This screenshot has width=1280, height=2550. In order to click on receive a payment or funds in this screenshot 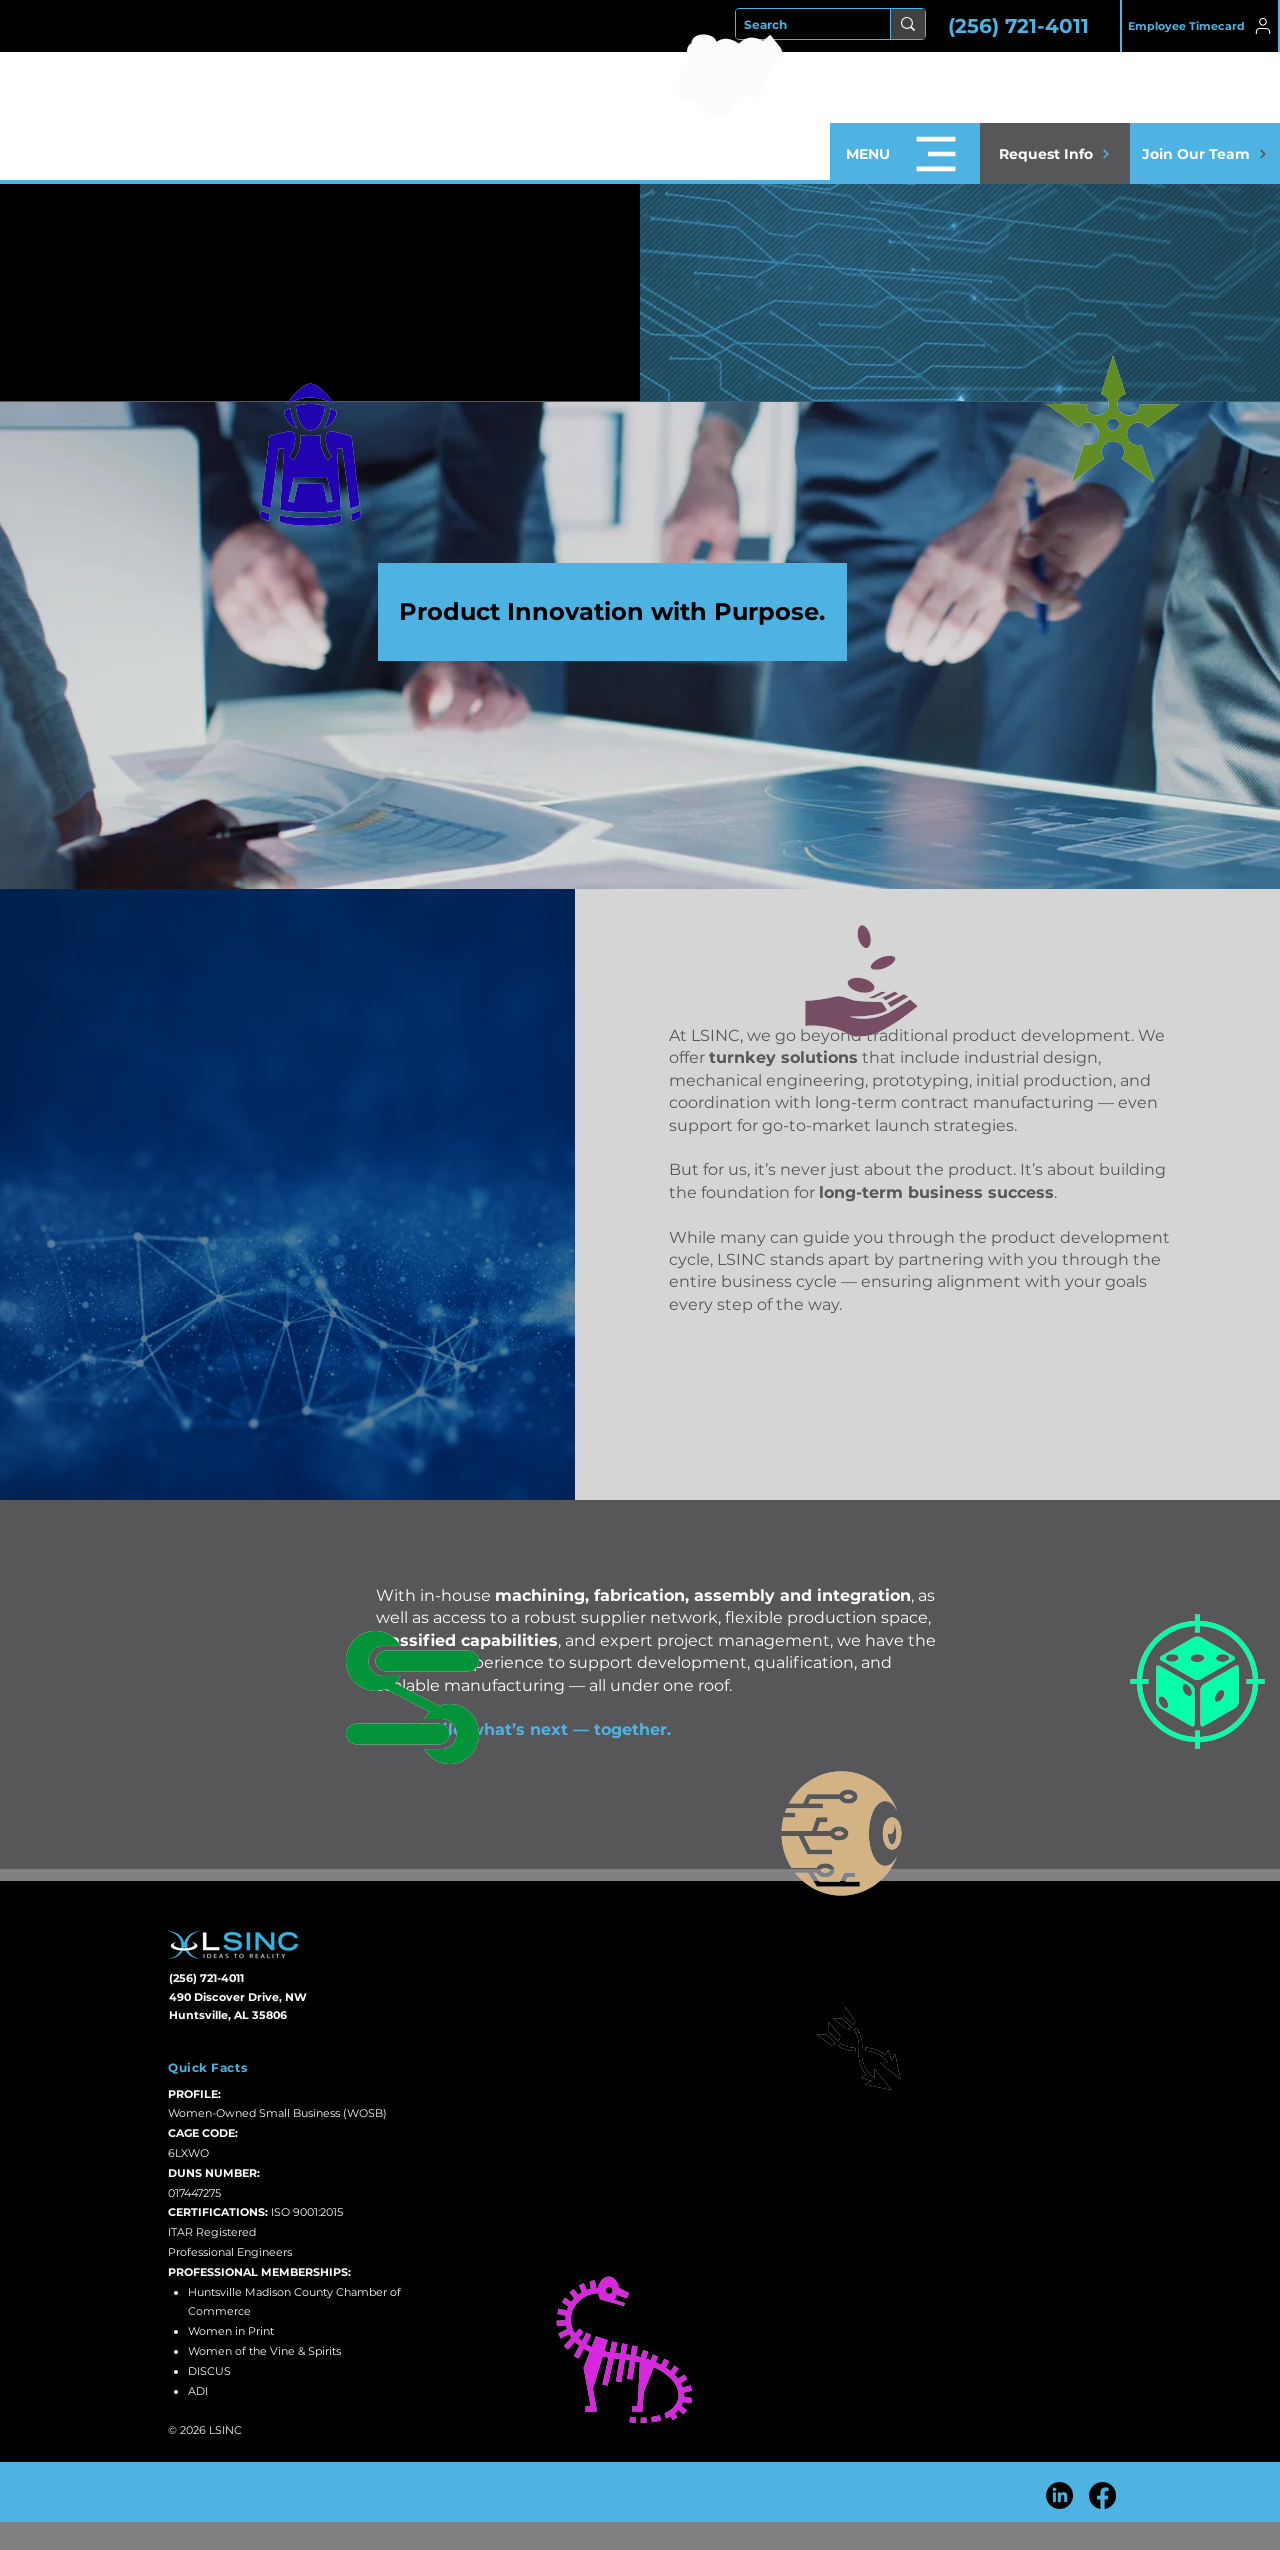, I will do `click(861, 980)`.